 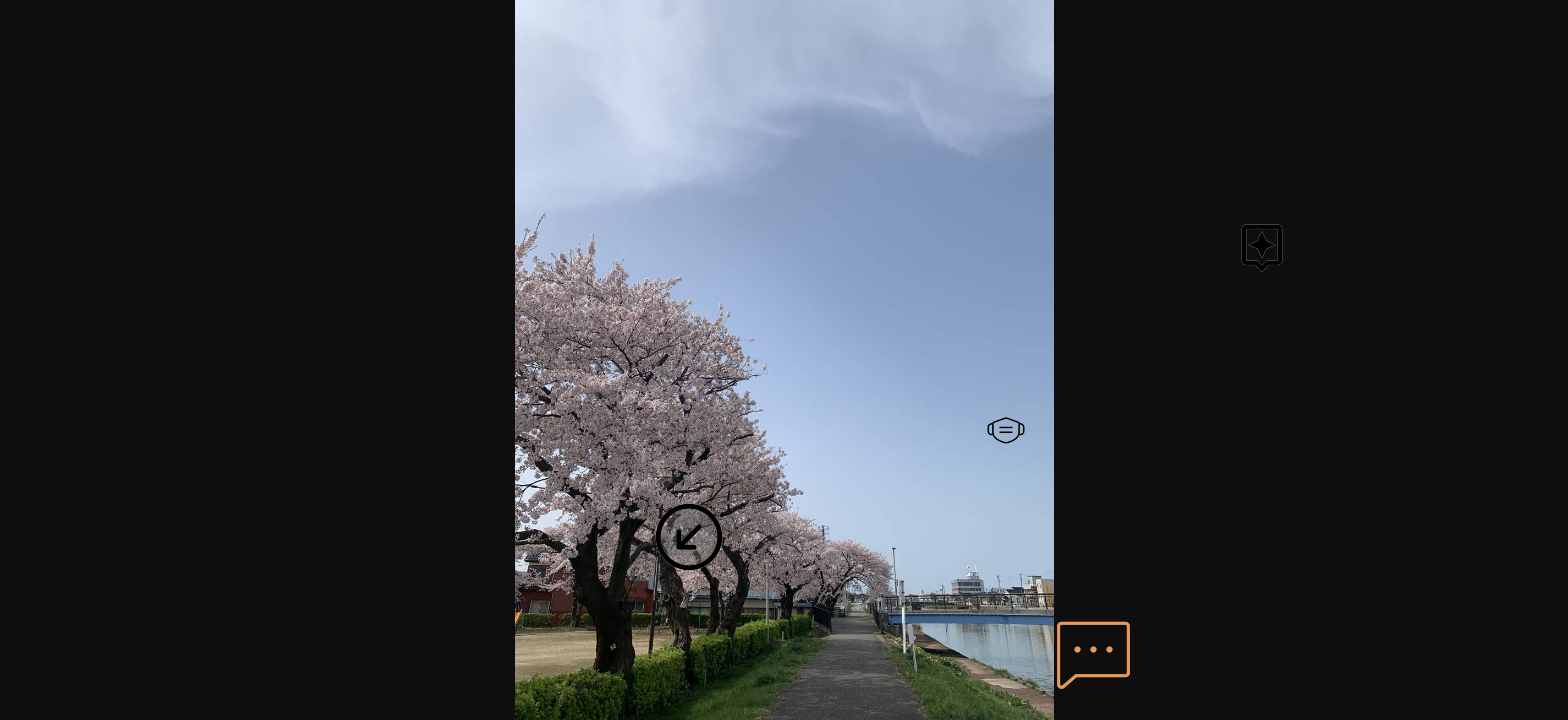 What do you see at coordinates (1093, 649) in the screenshot?
I see `open chat or messaging` at bounding box center [1093, 649].